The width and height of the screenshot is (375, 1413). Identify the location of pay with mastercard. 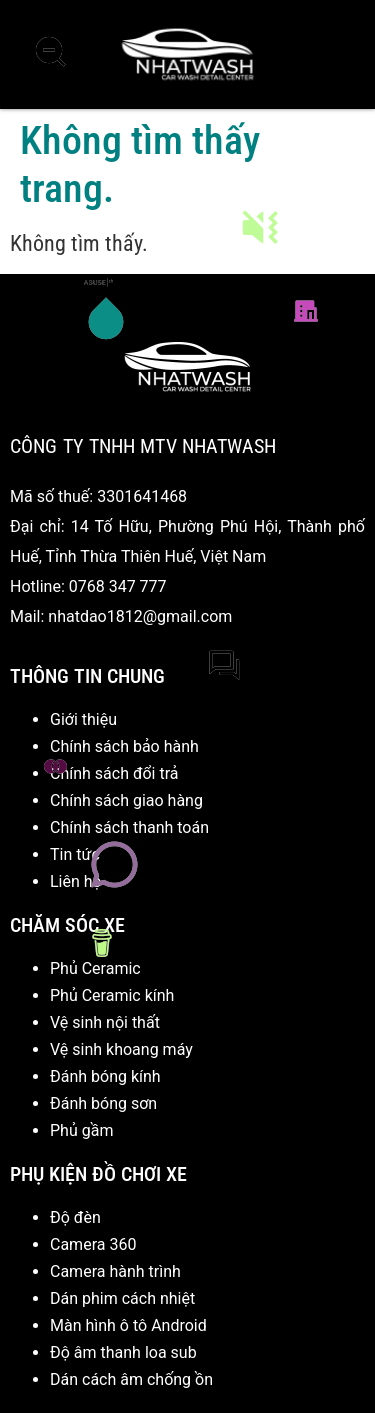
(55, 766).